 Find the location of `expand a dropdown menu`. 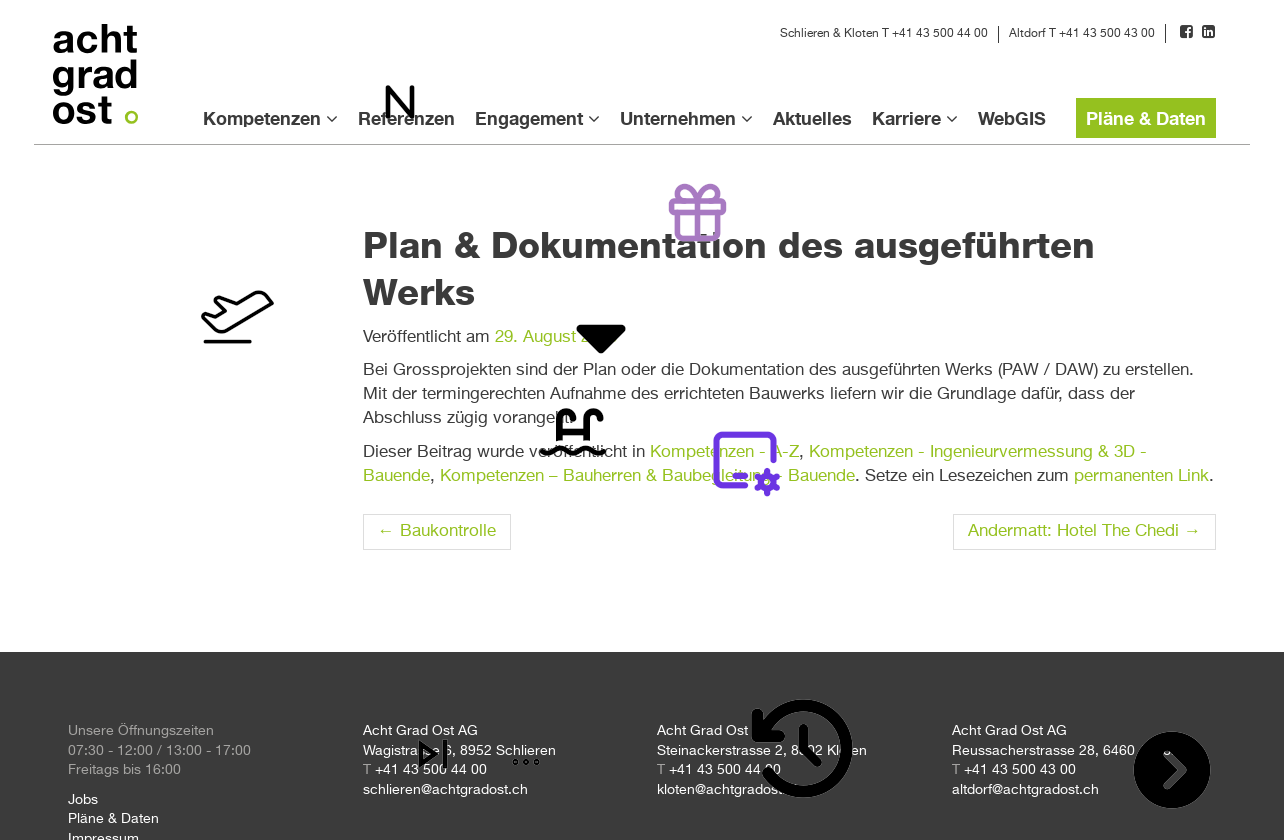

expand a dropdown menu is located at coordinates (601, 337).